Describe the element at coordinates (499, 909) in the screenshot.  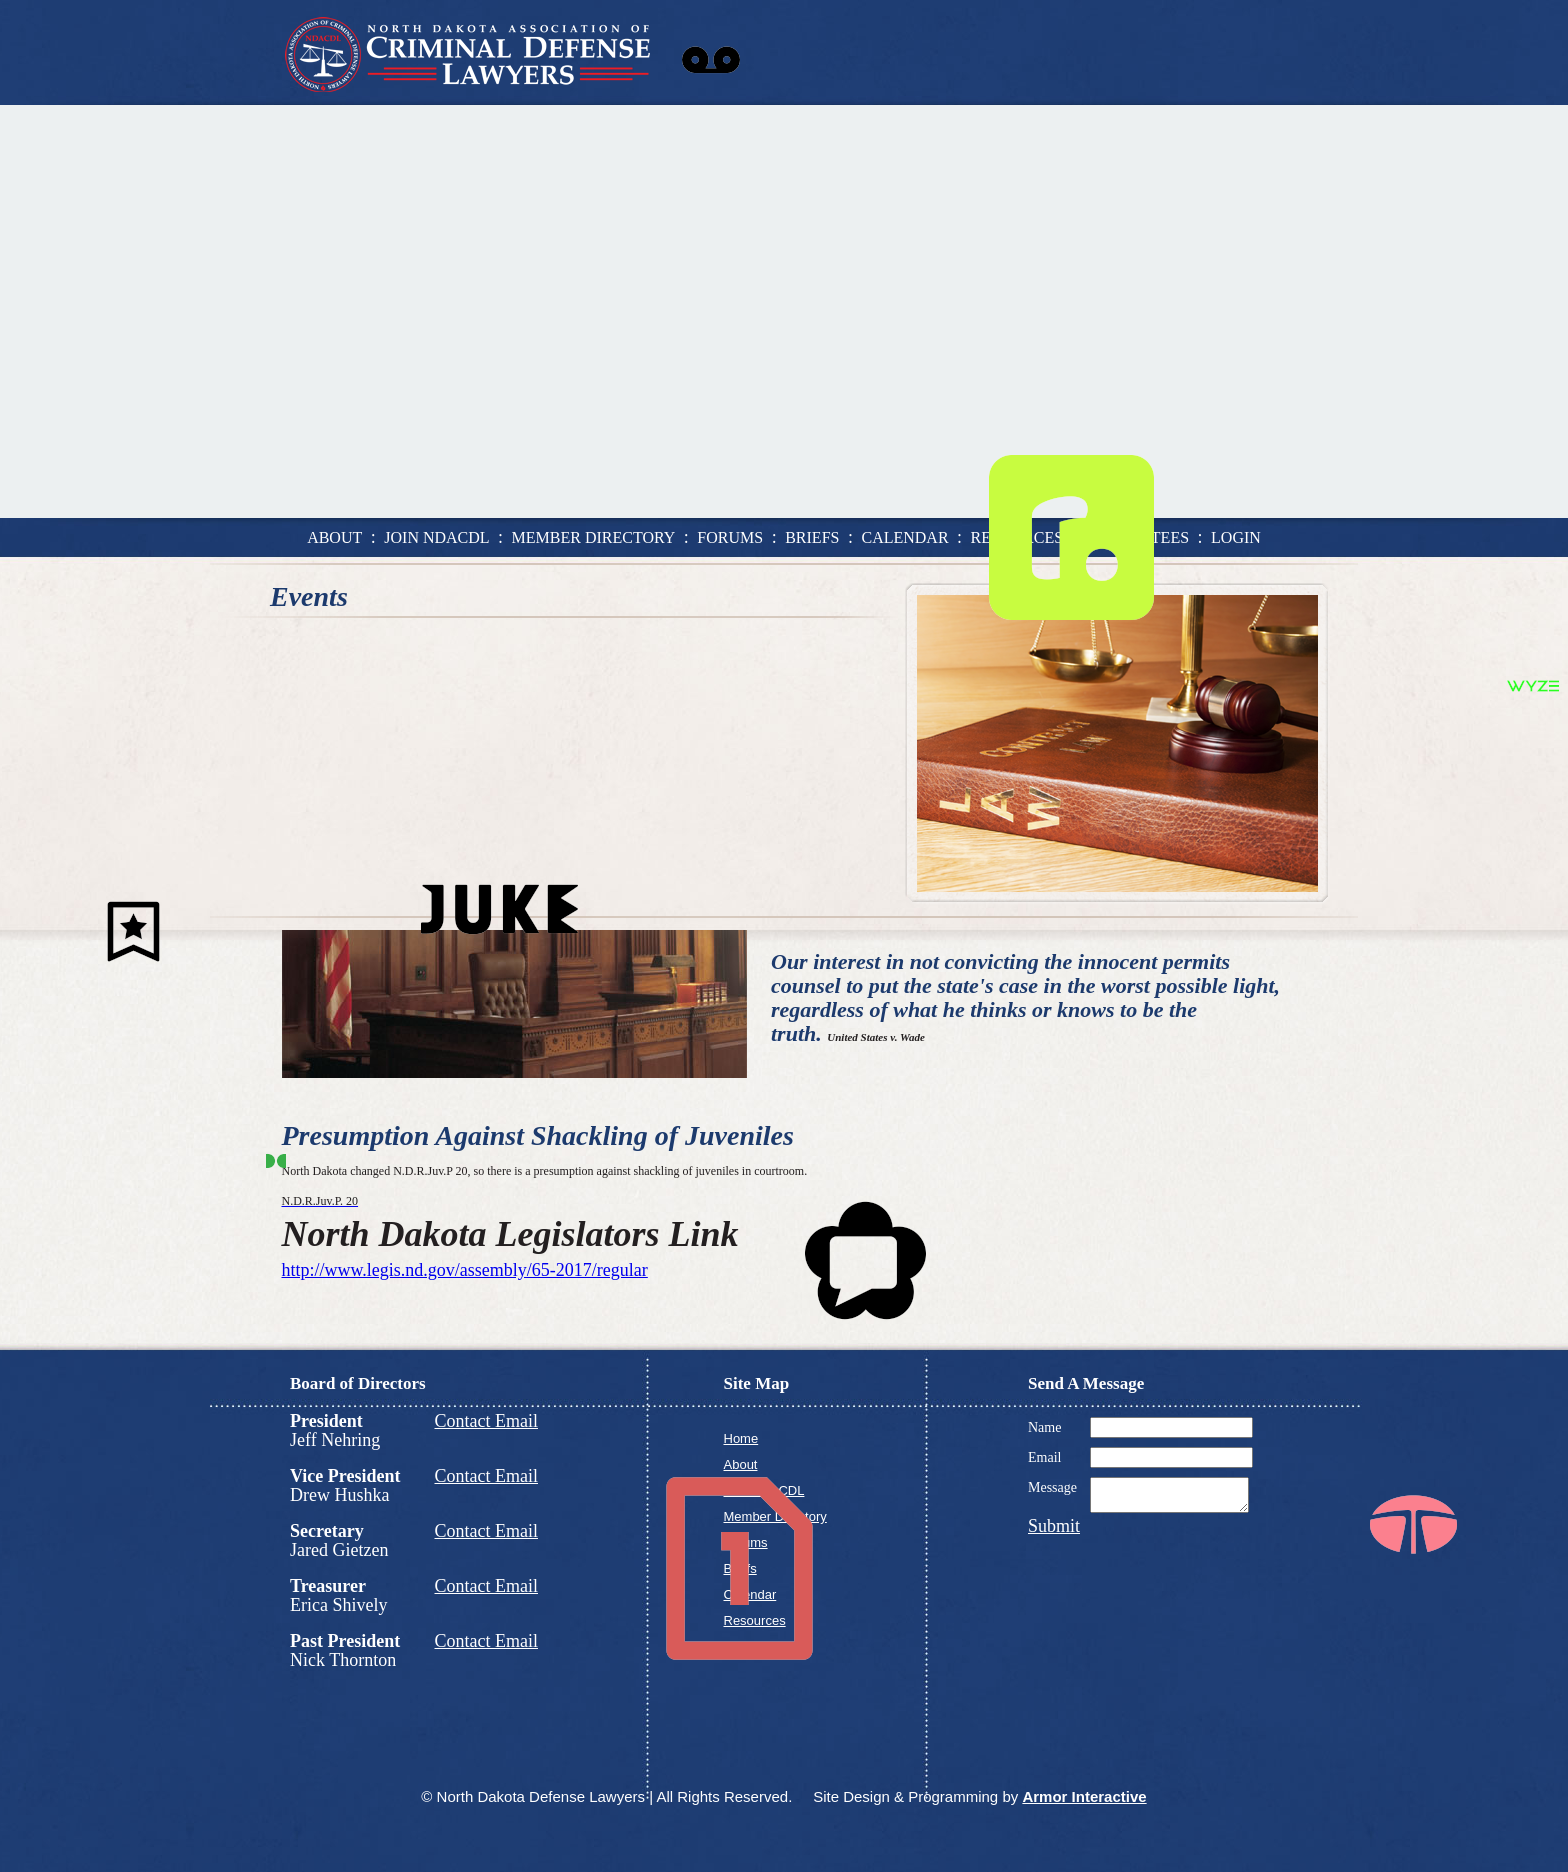
I see `juke music streaming service logo` at that location.